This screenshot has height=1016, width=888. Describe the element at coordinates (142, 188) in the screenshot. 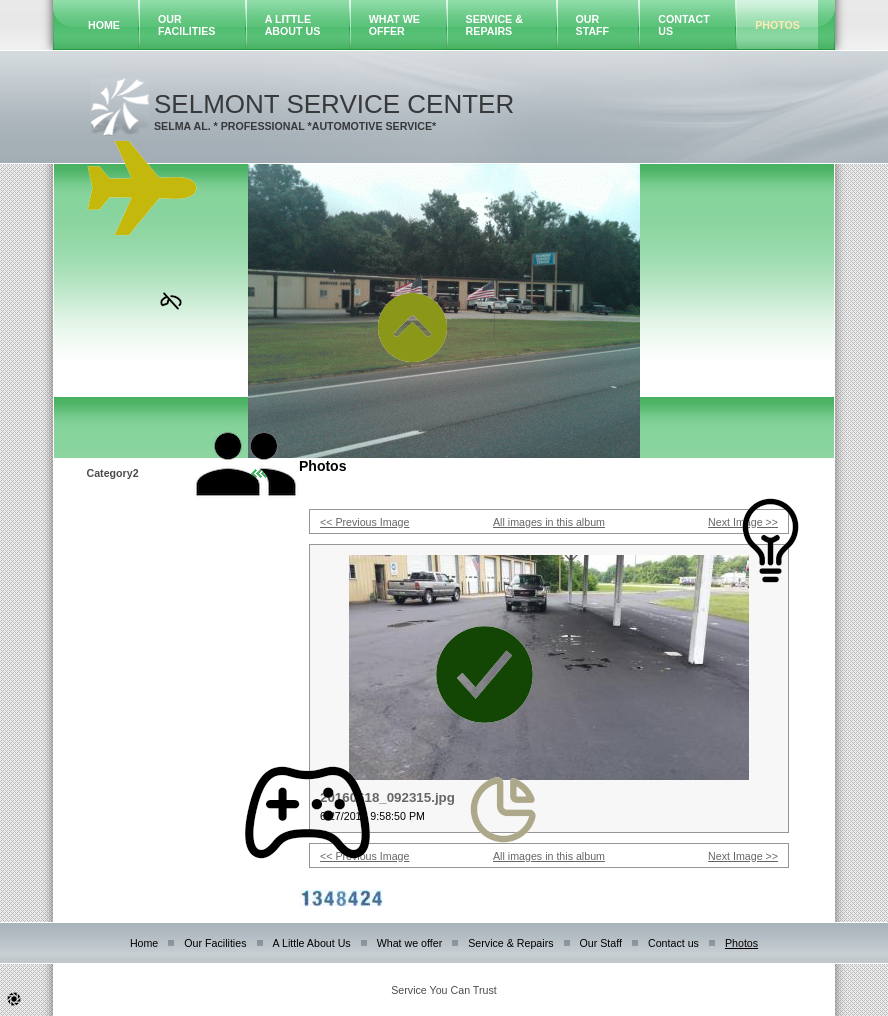

I see `enable airplane mode` at that location.